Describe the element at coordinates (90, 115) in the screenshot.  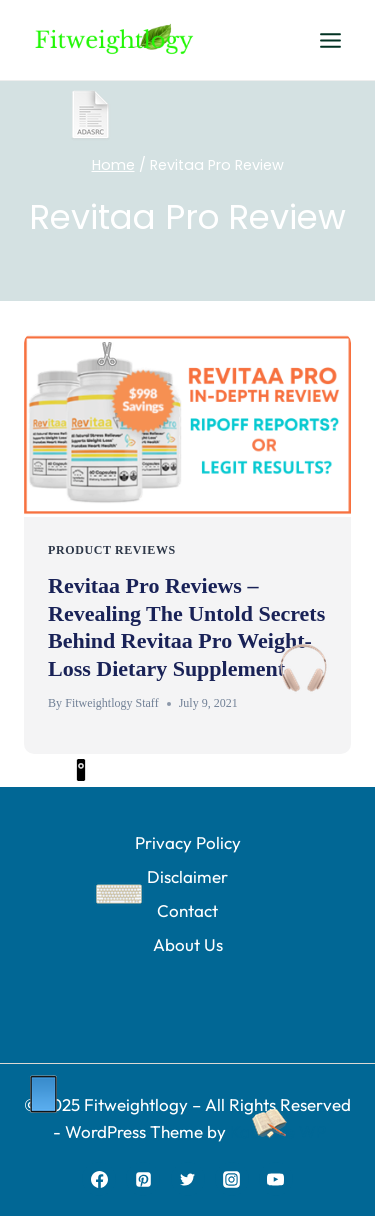
I see `ada source code file` at that location.